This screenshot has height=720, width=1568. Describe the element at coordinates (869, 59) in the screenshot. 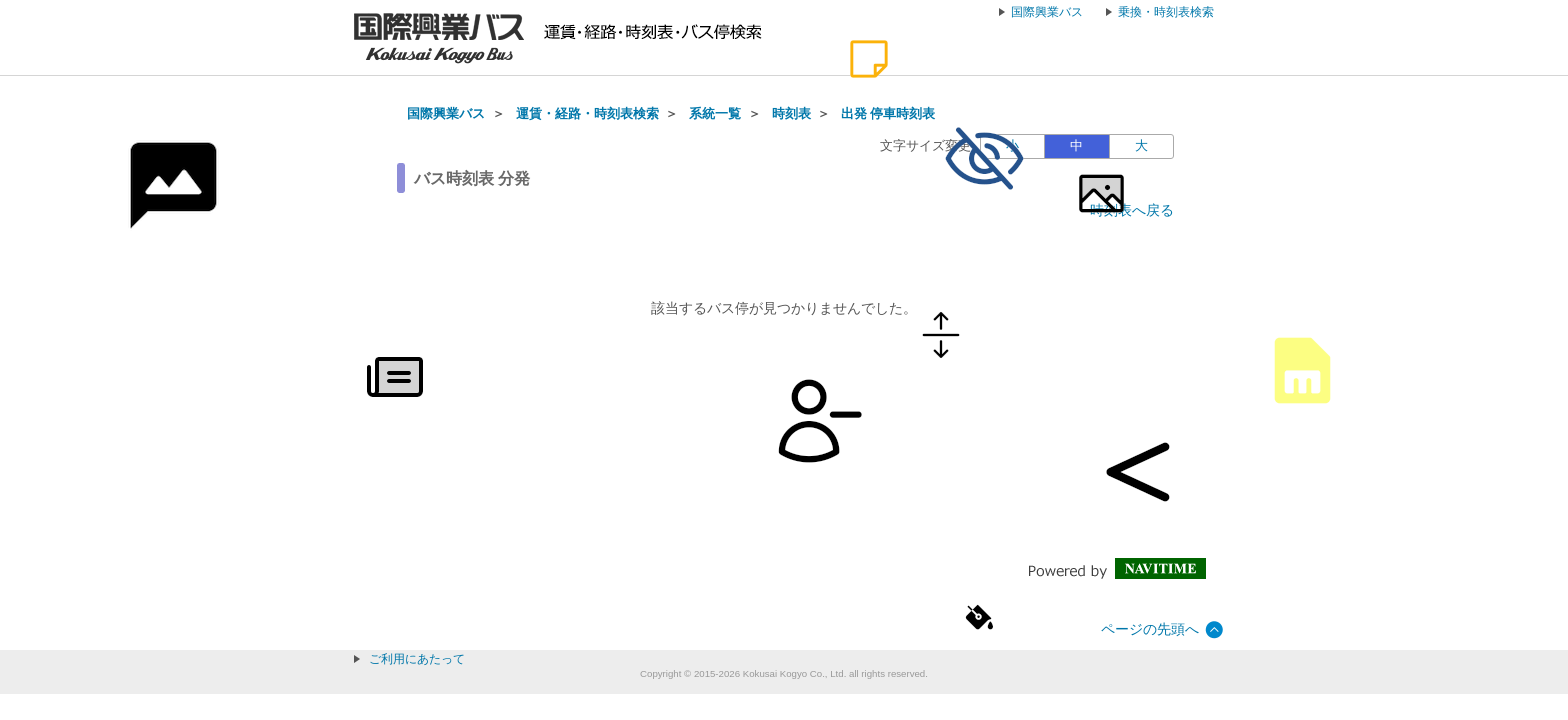

I see `create a new note` at that location.